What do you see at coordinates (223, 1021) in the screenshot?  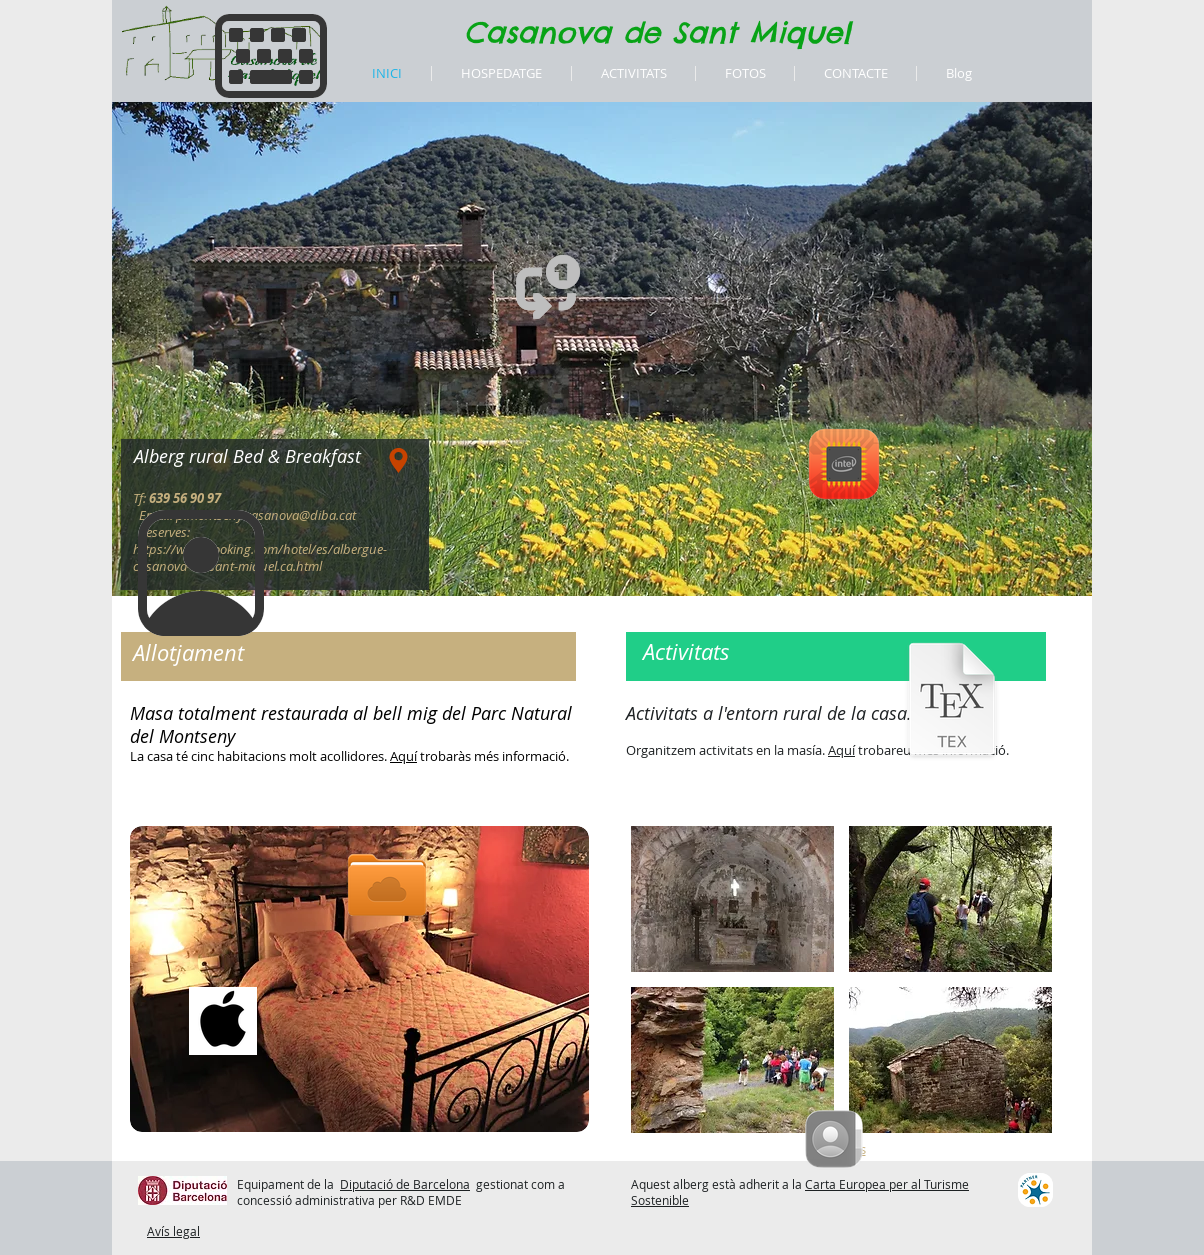 I see `apple system service or background process` at bounding box center [223, 1021].